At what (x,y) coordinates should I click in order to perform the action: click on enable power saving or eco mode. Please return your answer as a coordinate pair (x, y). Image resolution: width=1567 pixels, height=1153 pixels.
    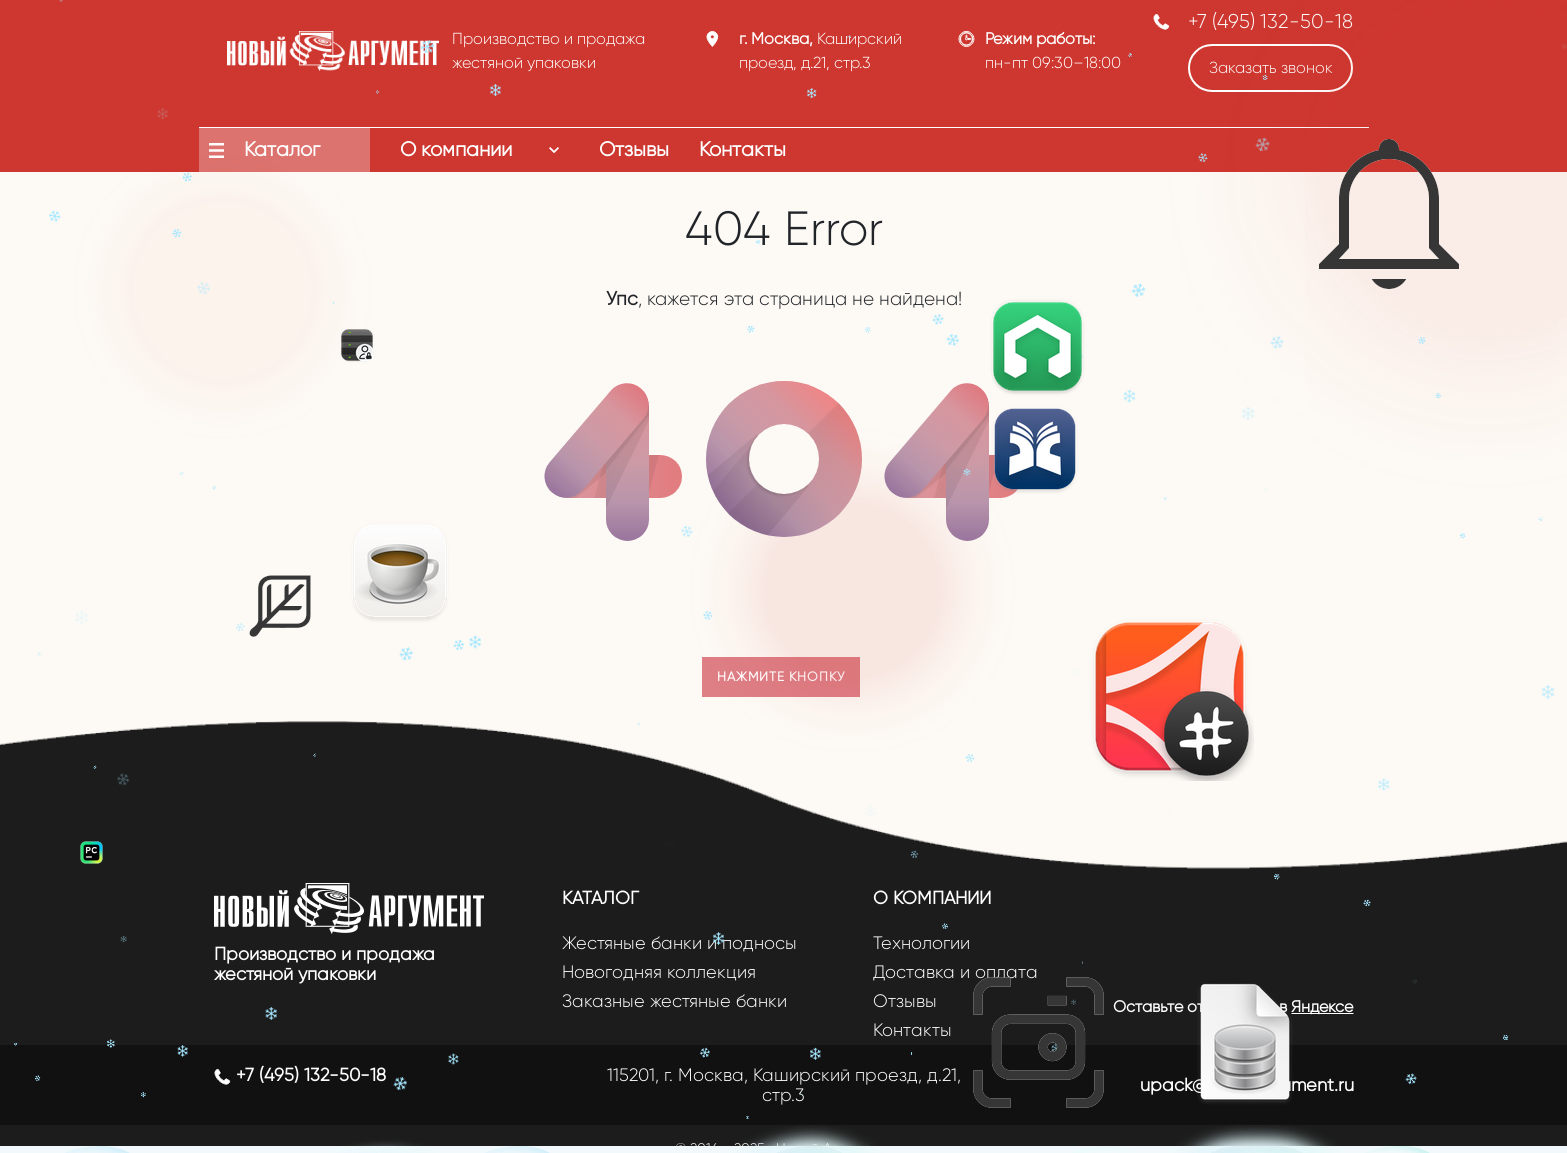
    Looking at the image, I should click on (280, 606).